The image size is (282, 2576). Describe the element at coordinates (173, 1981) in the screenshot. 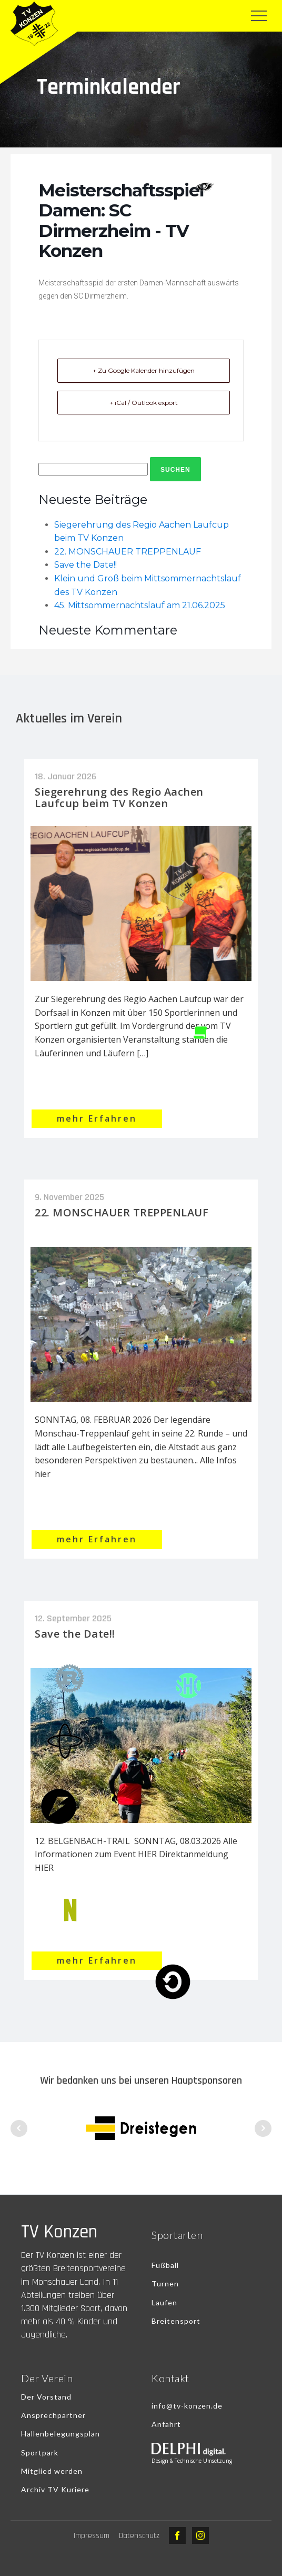

I see `creative commons share-alike license indicator` at that location.